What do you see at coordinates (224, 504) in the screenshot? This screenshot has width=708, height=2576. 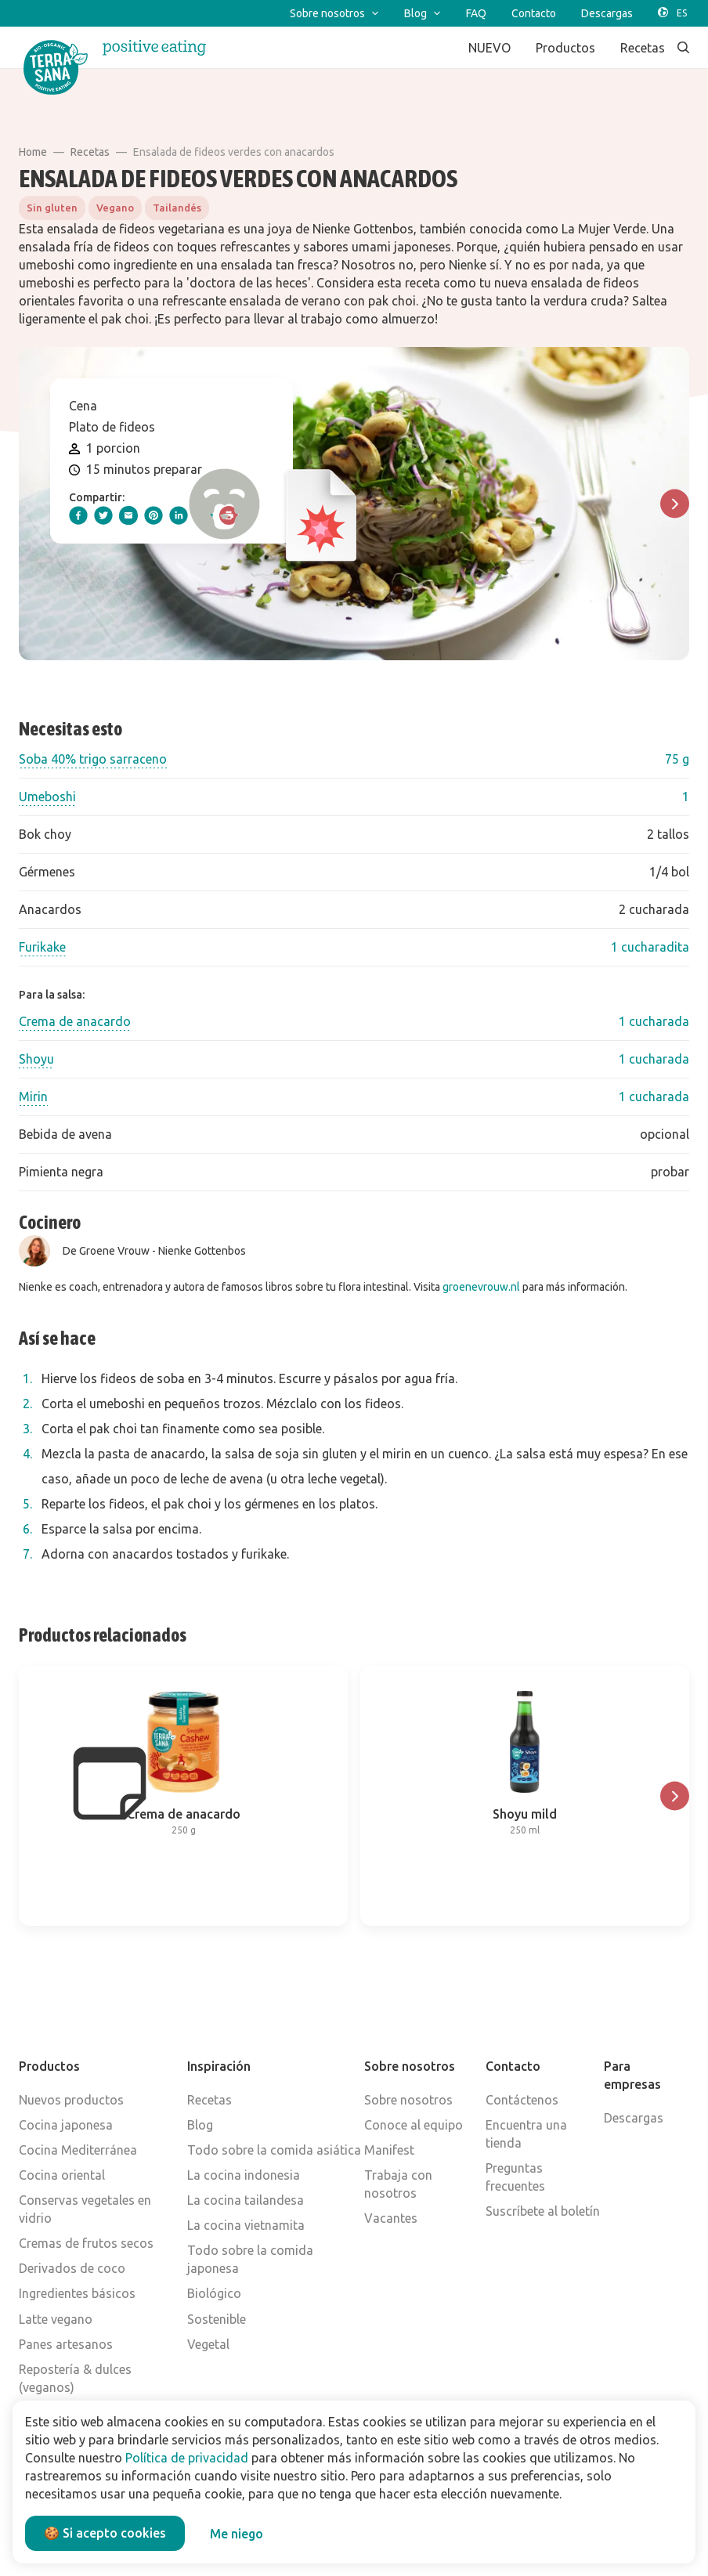 I see `send a kiss or affectionate reaction` at bounding box center [224, 504].